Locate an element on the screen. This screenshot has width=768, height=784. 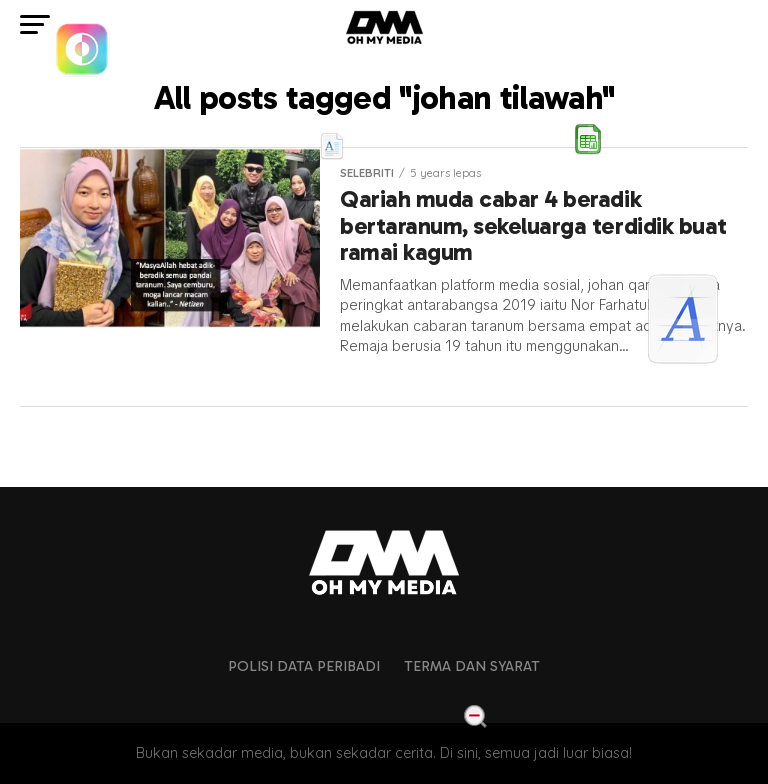
open display or theme settings is located at coordinates (82, 50).